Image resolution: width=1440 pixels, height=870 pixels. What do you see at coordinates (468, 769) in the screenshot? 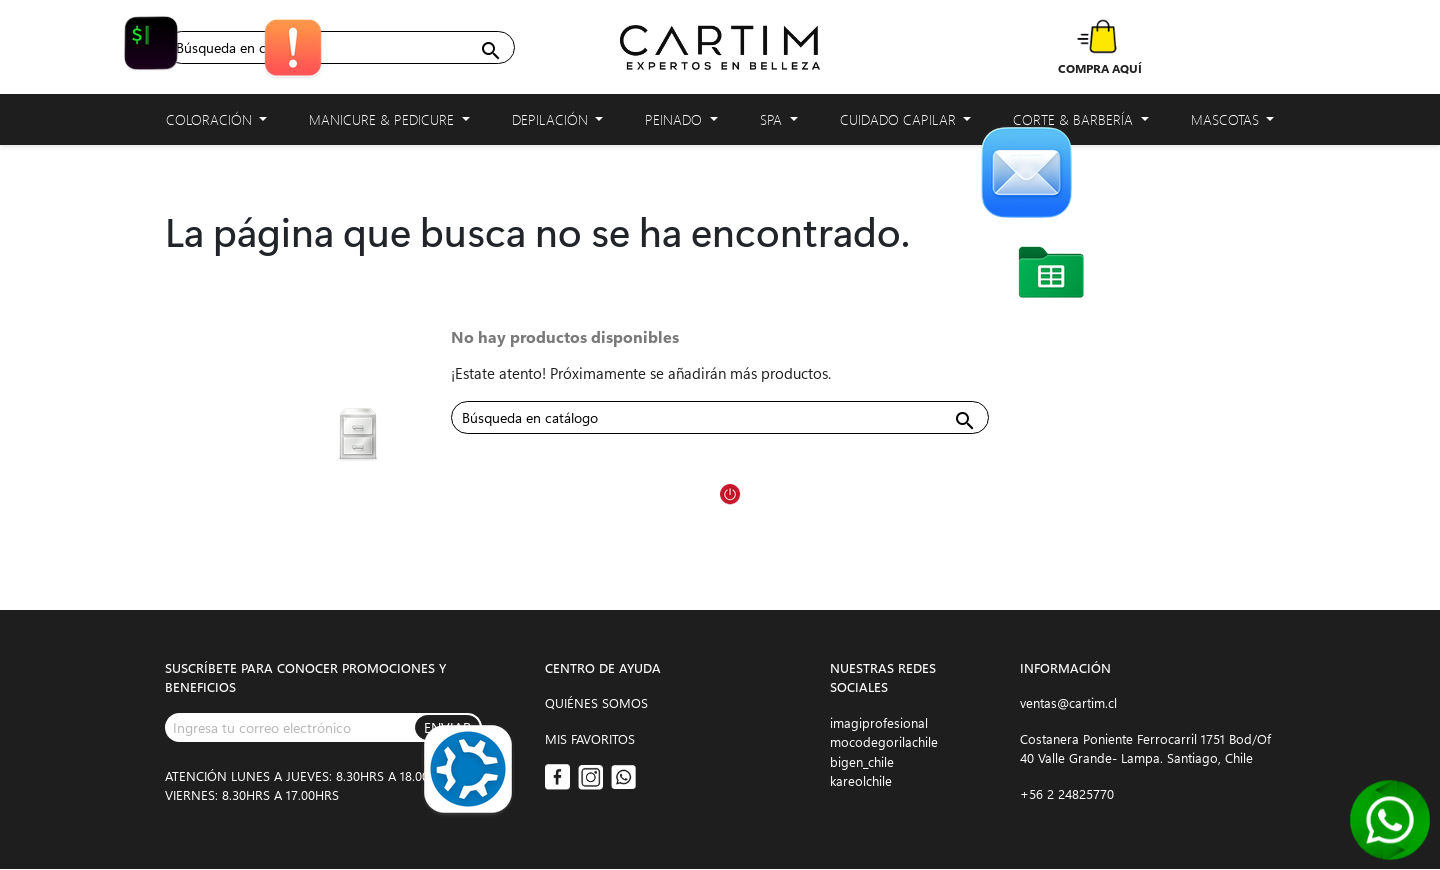
I see `launch kubuntu system settings` at bounding box center [468, 769].